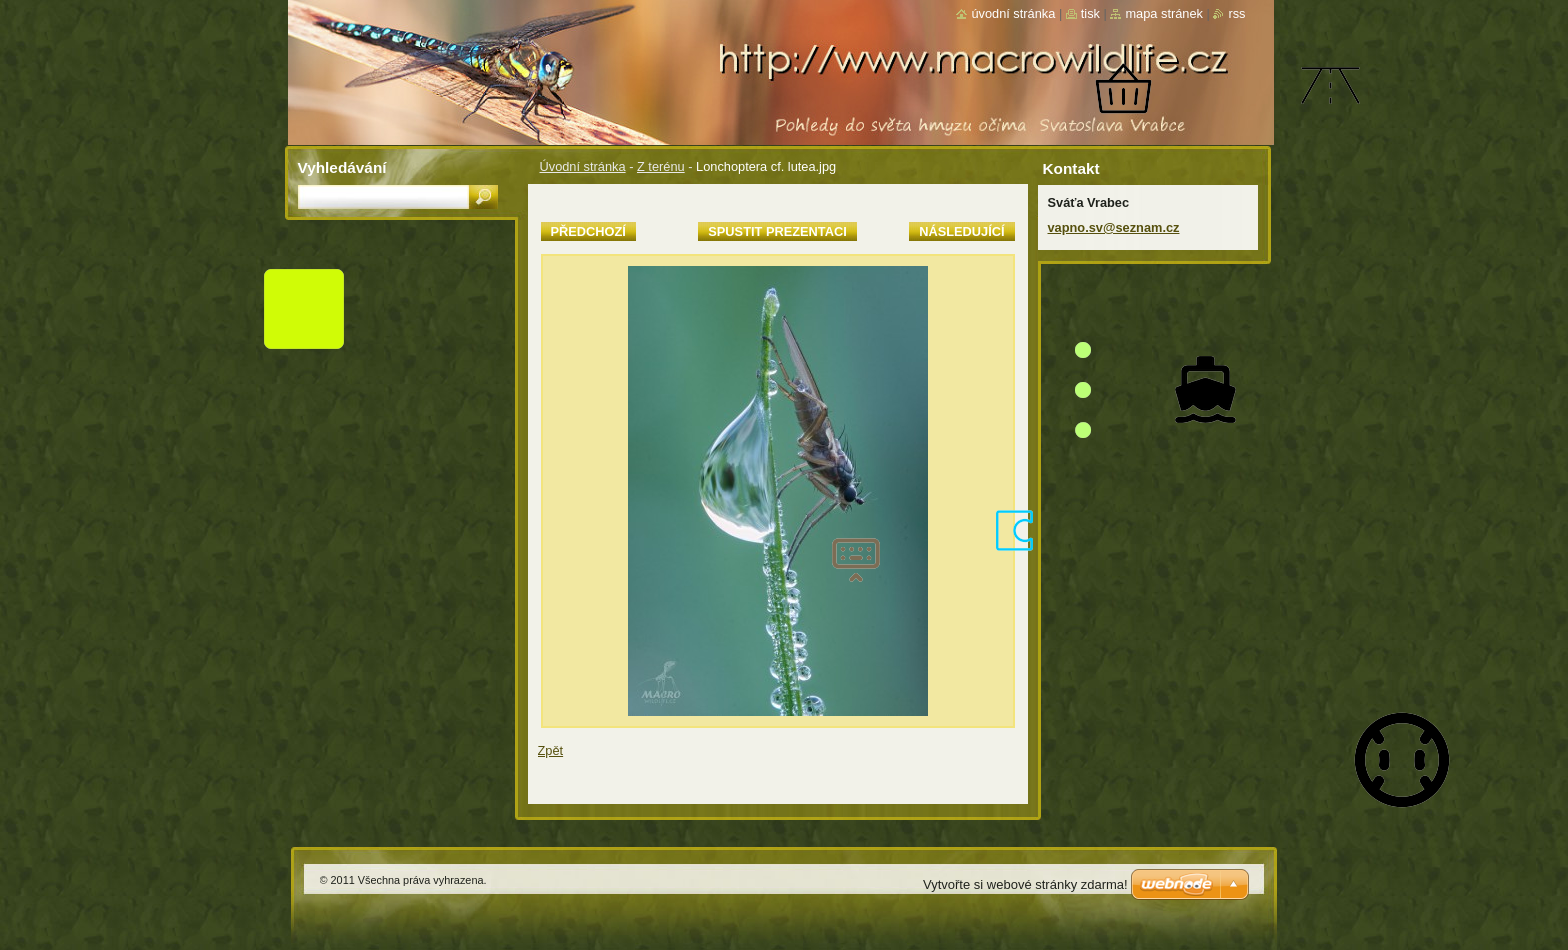 Image resolution: width=1568 pixels, height=950 pixels. I want to click on view baseball scores or stats, so click(1402, 760).